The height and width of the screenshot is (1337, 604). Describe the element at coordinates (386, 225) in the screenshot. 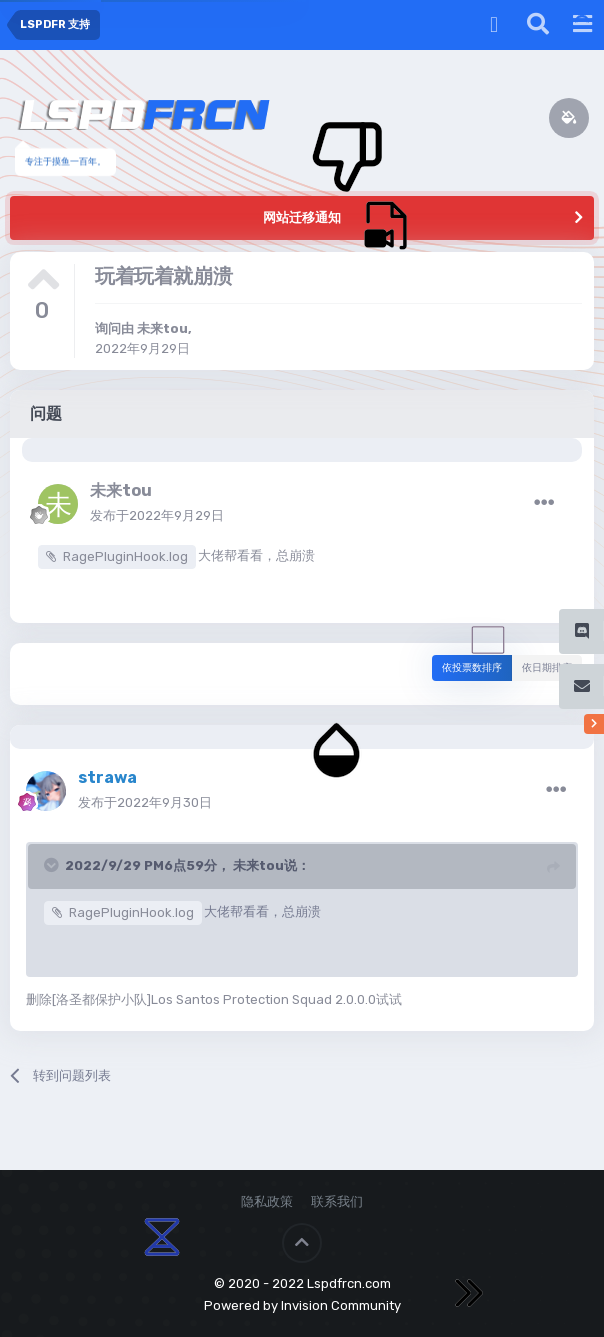

I see `open a video file` at that location.